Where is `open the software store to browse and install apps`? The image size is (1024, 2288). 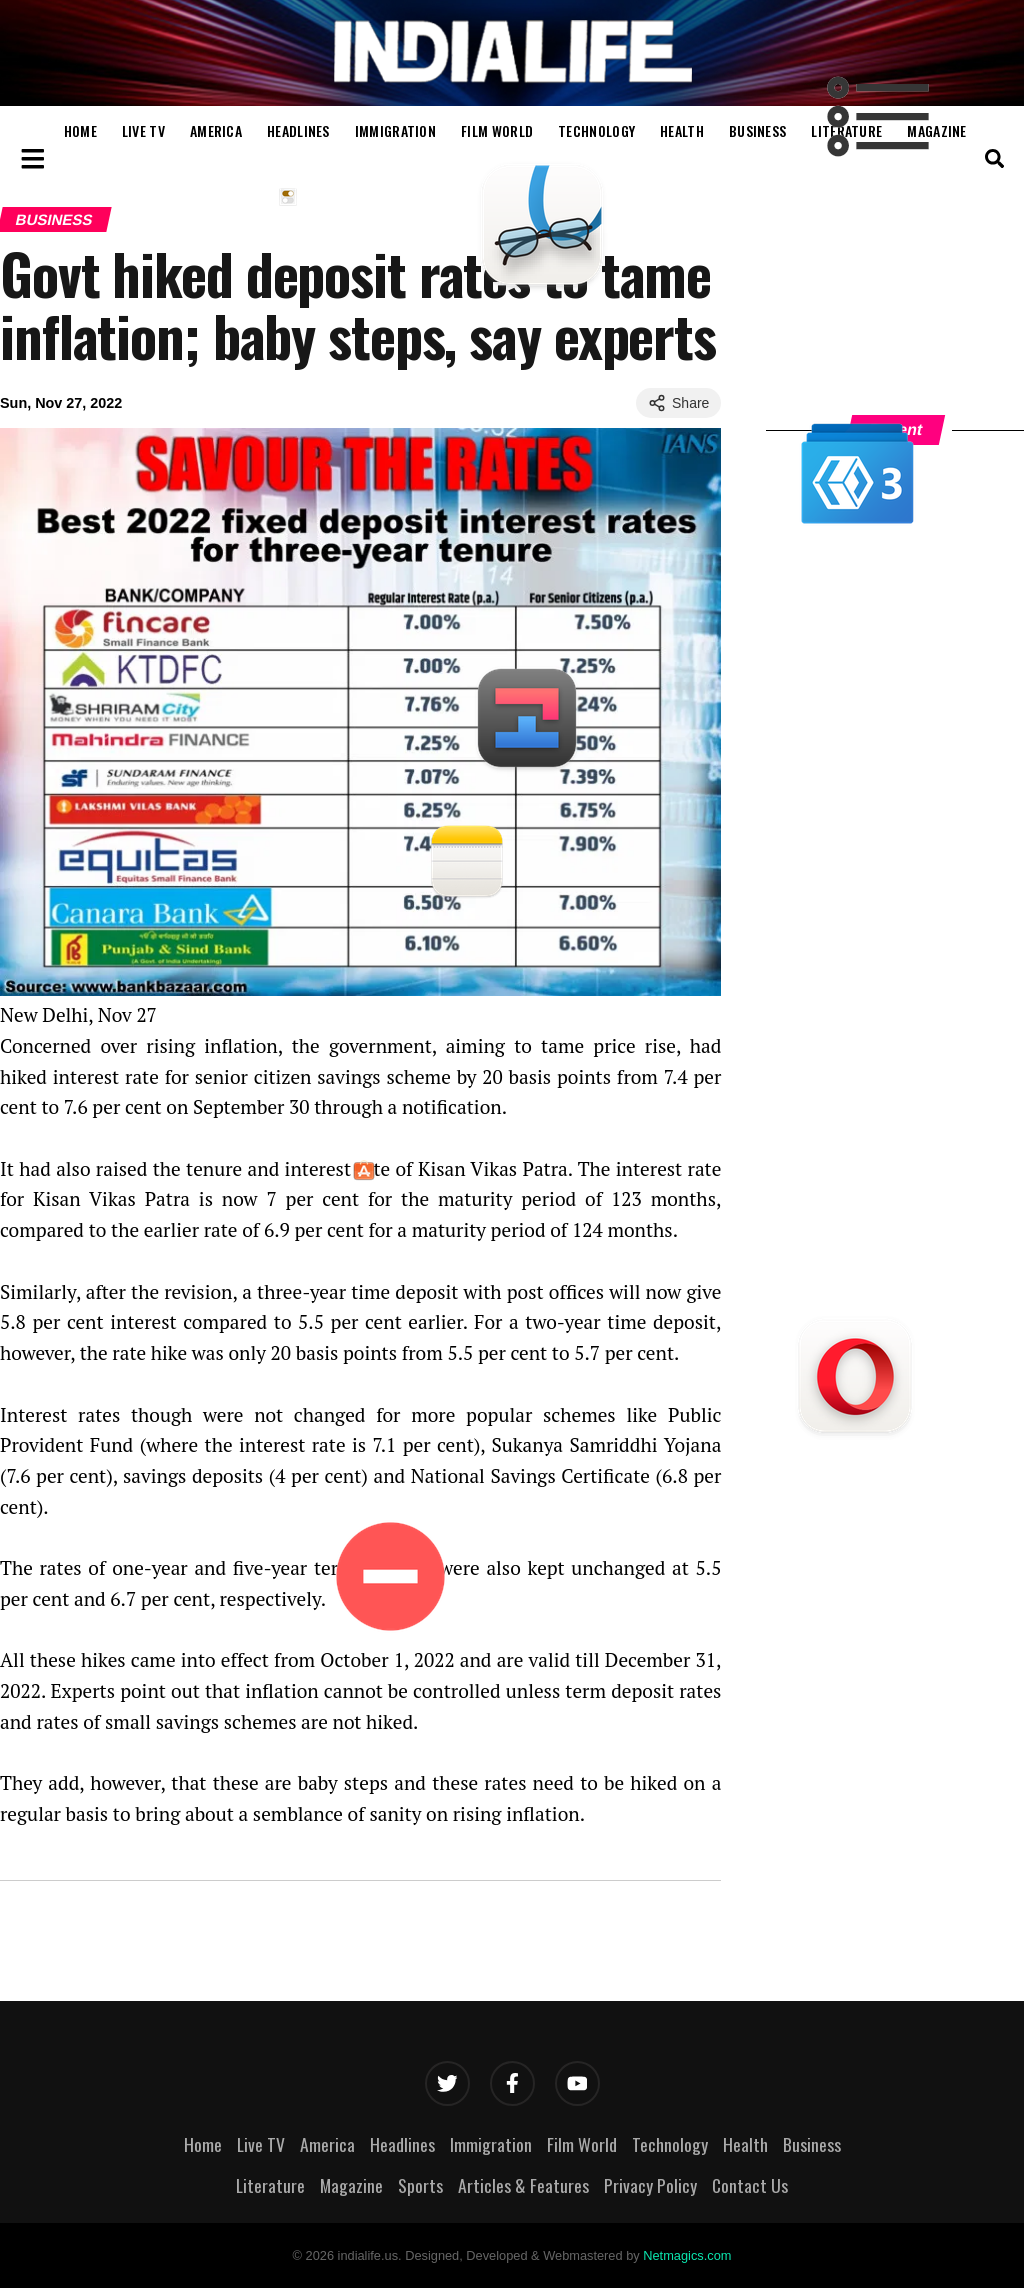
open the software store to browse and install apps is located at coordinates (364, 1171).